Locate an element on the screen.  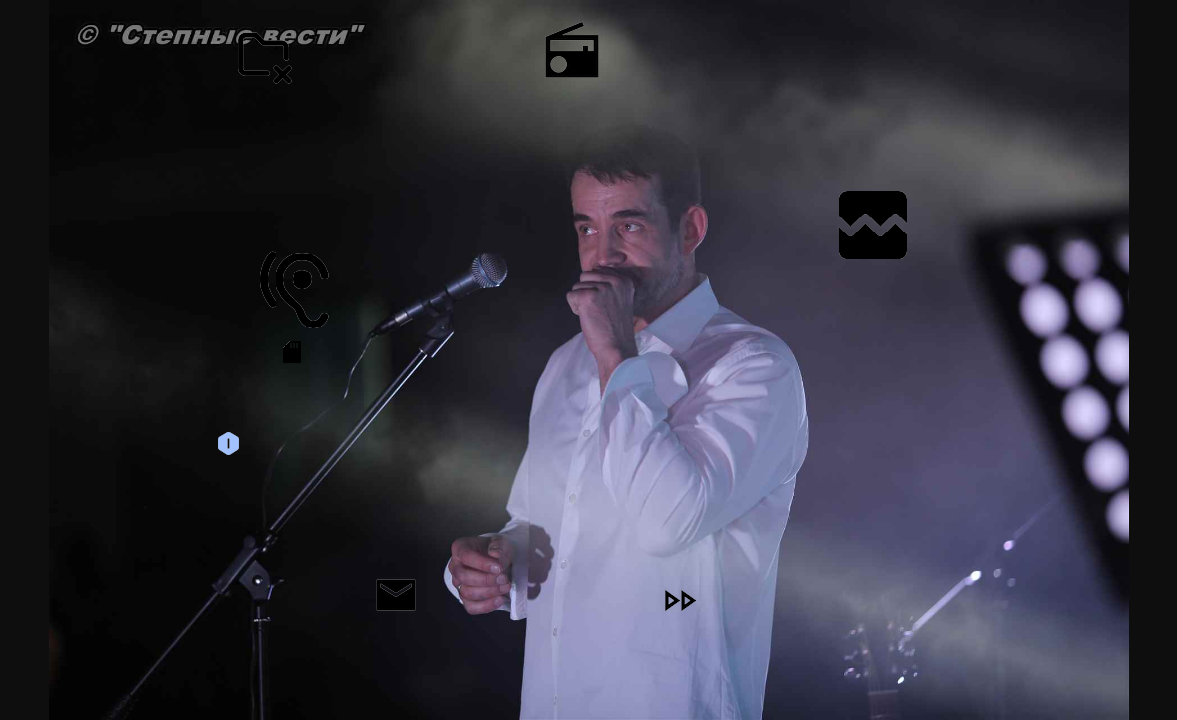
skip forward in media playback is located at coordinates (679, 600).